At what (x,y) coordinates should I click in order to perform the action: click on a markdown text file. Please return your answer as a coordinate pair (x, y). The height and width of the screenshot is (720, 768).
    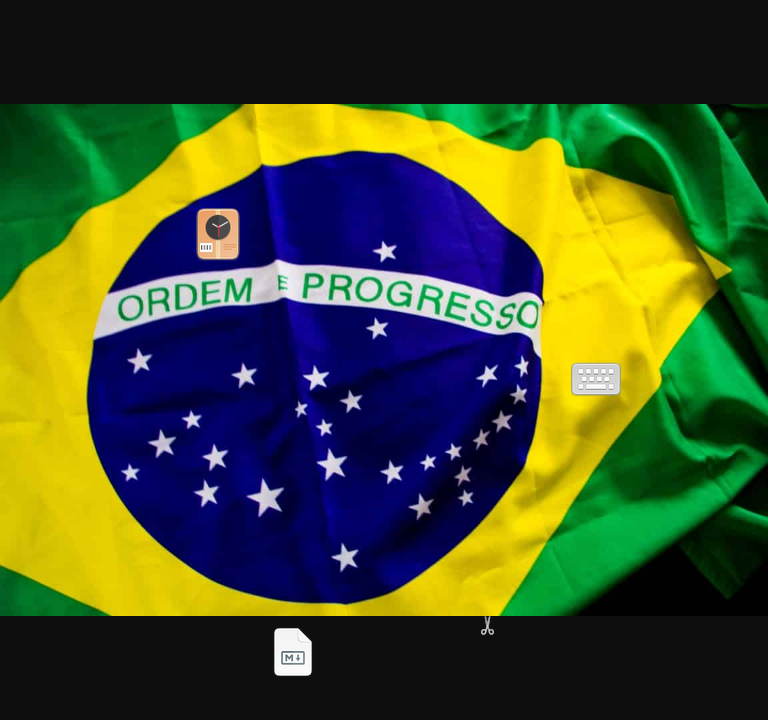
    Looking at the image, I should click on (293, 652).